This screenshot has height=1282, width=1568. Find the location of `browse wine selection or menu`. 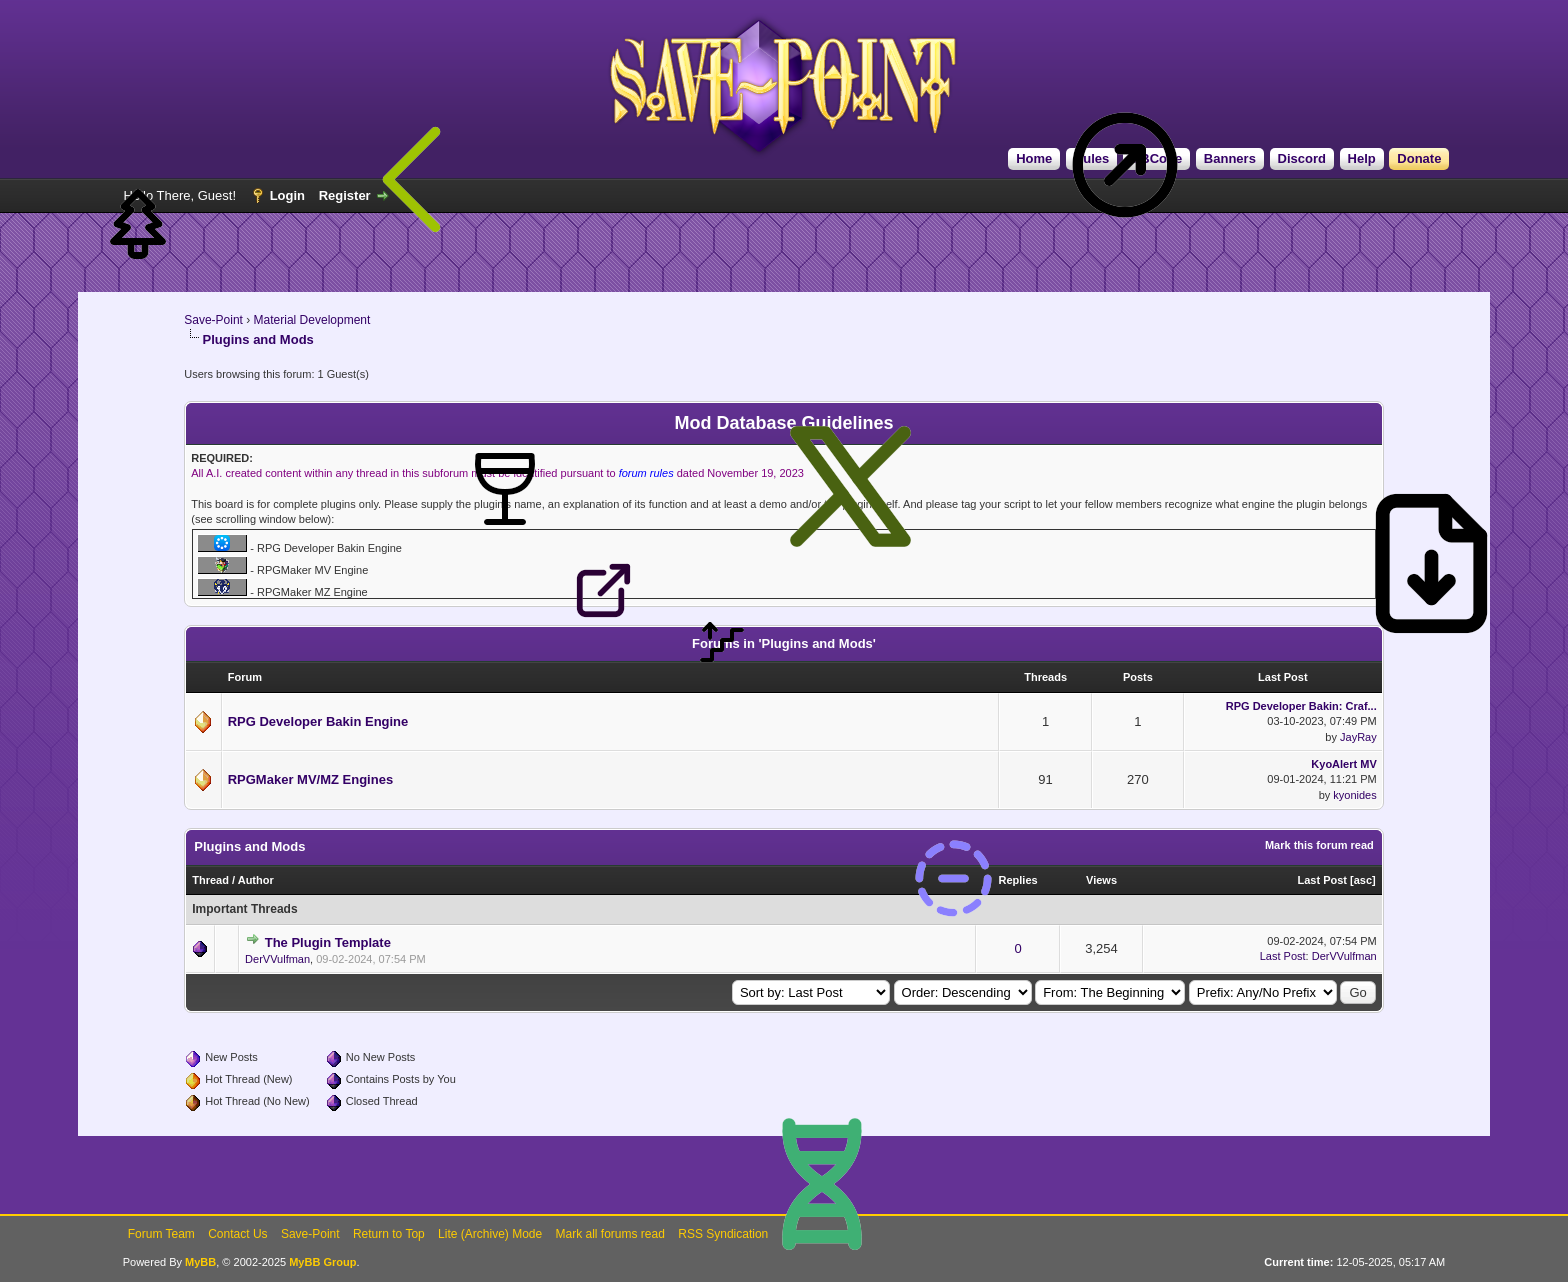

browse wine selection or menu is located at coordinates (505, 489).